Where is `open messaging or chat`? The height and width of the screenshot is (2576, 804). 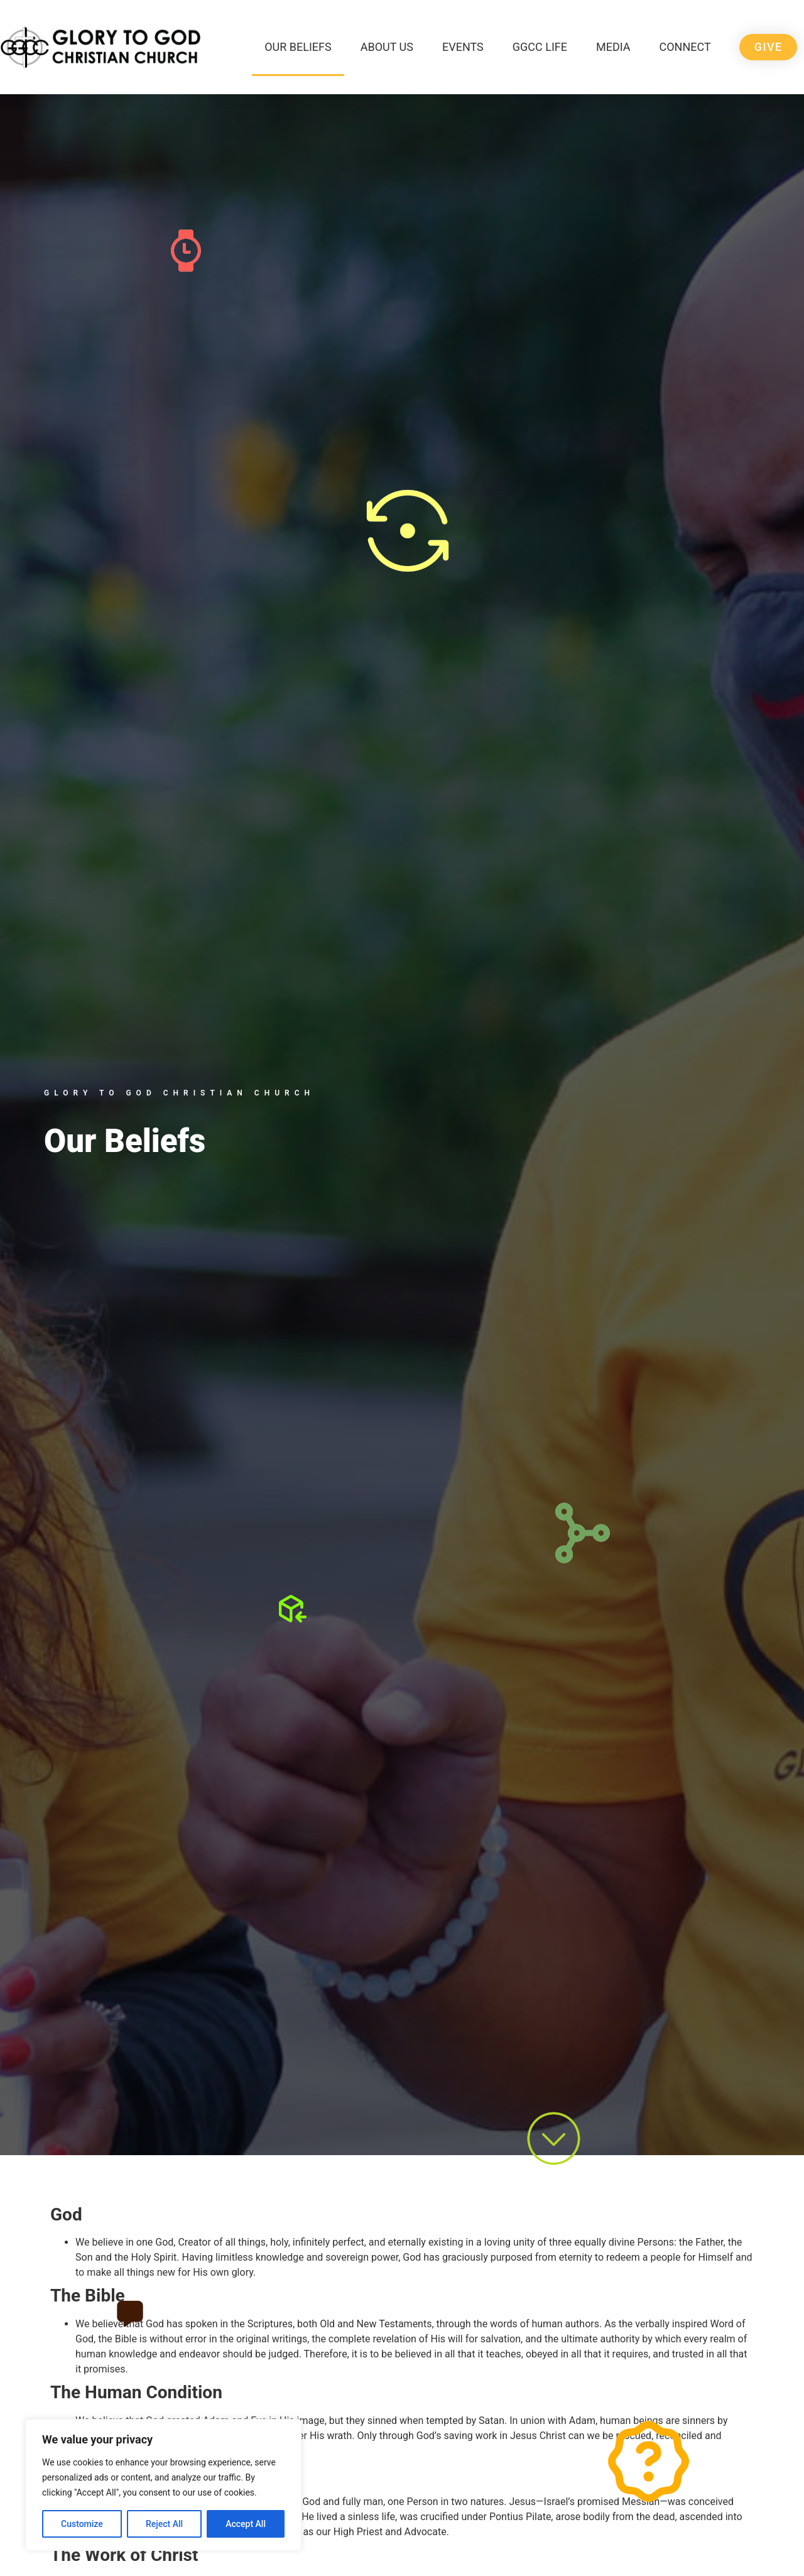
open messaging or chat is located at coordinates (130, 2312).